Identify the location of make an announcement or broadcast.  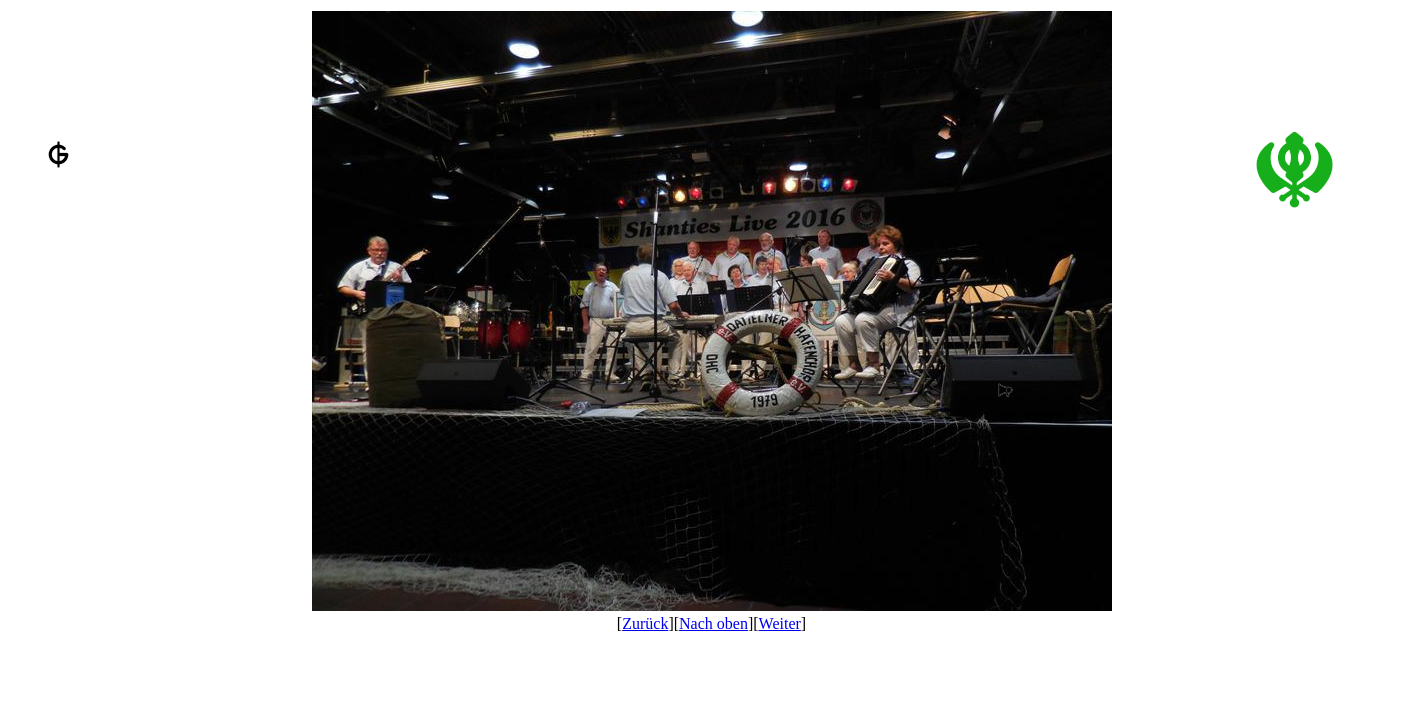
(1004, 390).